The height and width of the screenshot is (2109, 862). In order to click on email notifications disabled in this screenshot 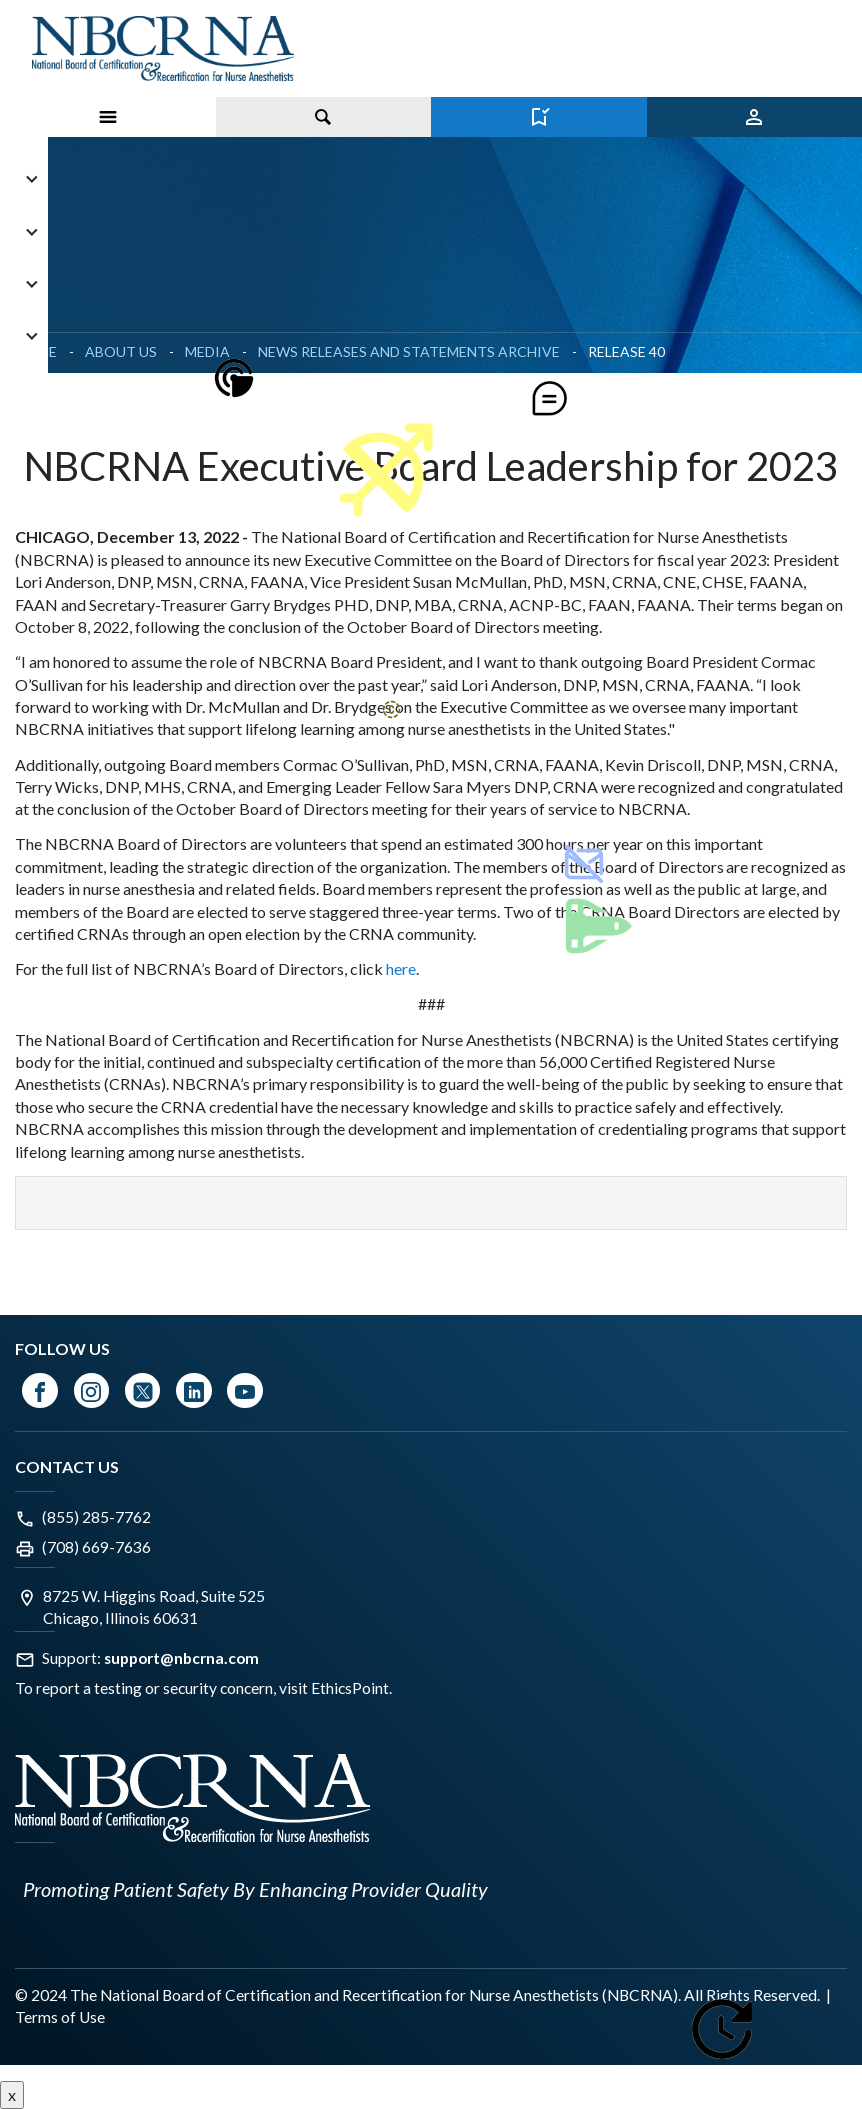, I will do `click(584, 864)`.